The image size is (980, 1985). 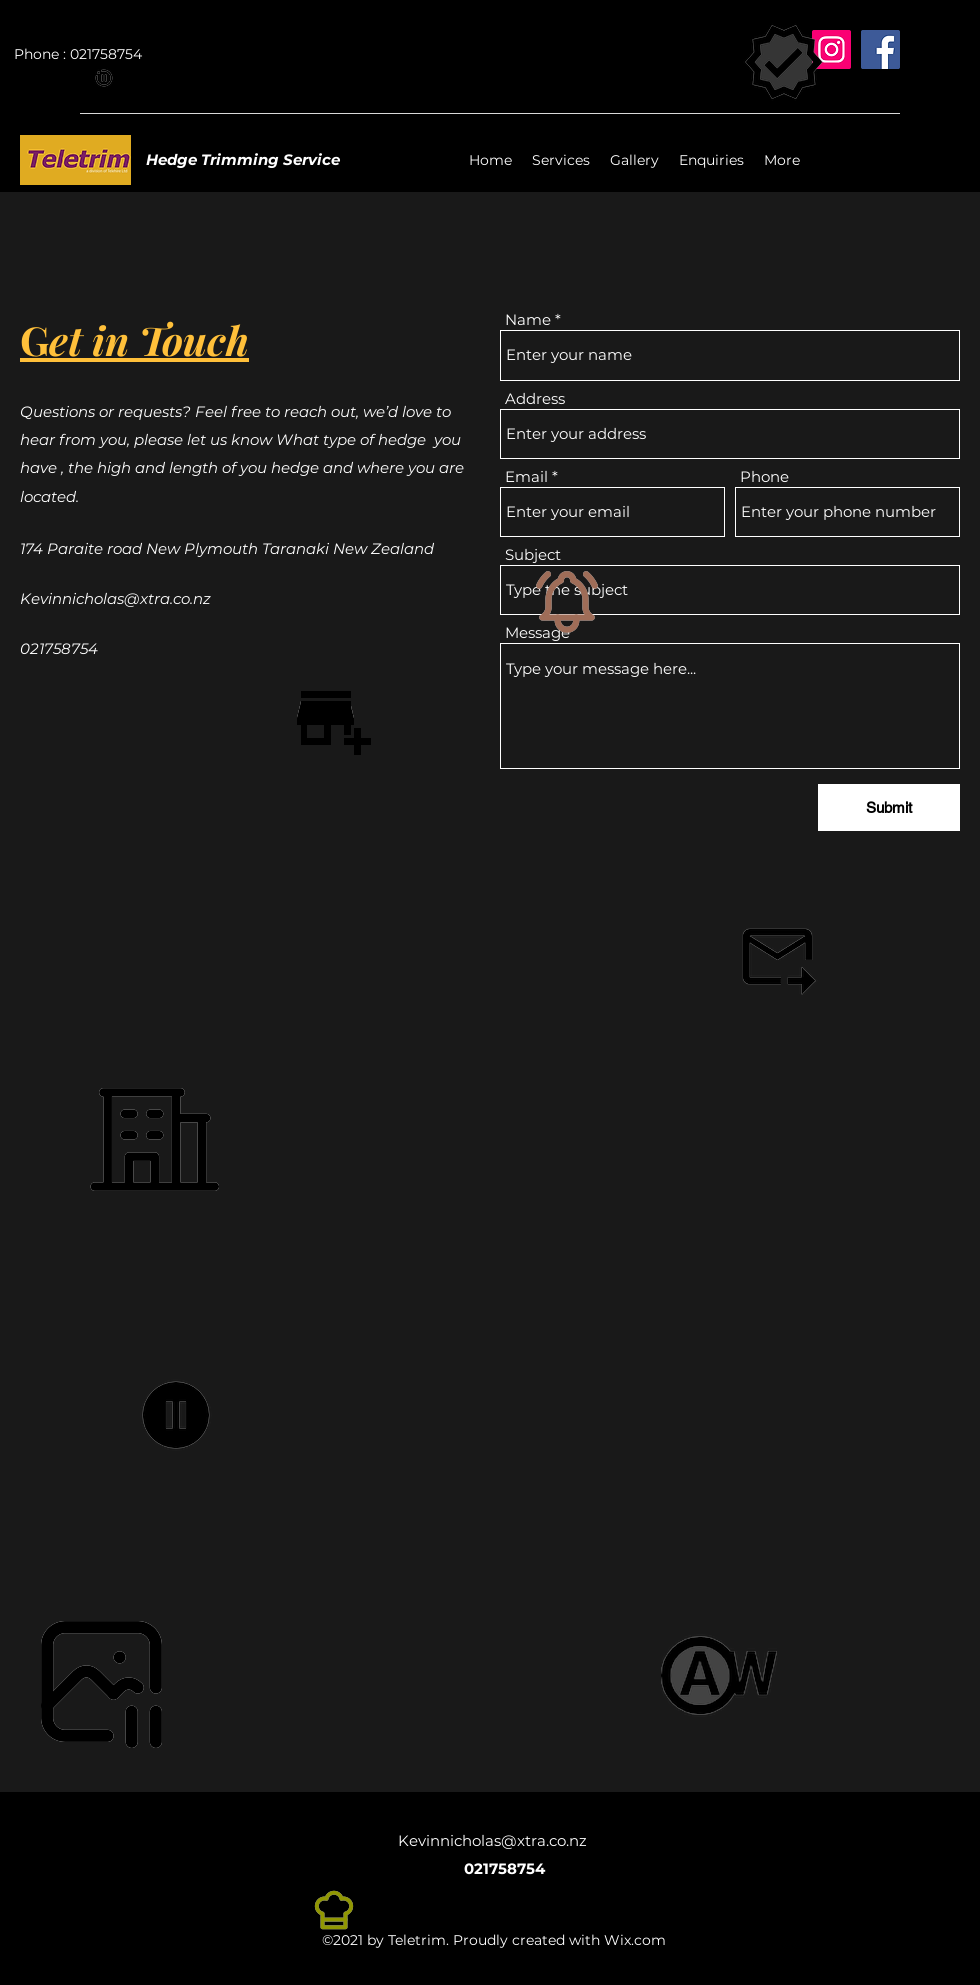 What do you see at coordinates (334, 718) in the screenshot?
I see `add a new business location` at bounding box center [334, 718].